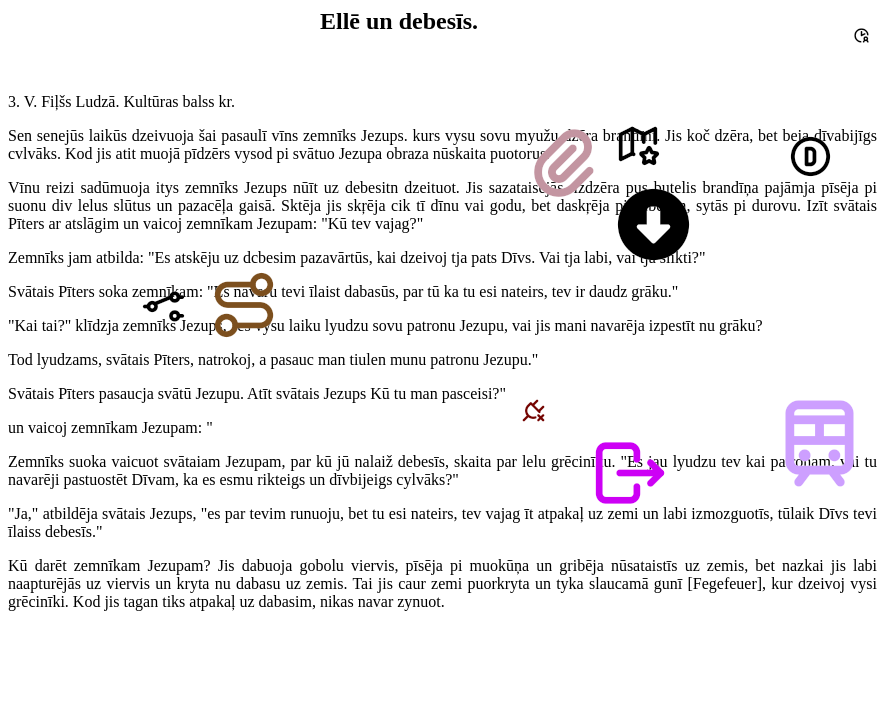 This screenshot has width=885, height=720. What do you see at coordinates (565, 164) in the screenshot?
I see `attach a file to your message` at bounding box center [565, 164].